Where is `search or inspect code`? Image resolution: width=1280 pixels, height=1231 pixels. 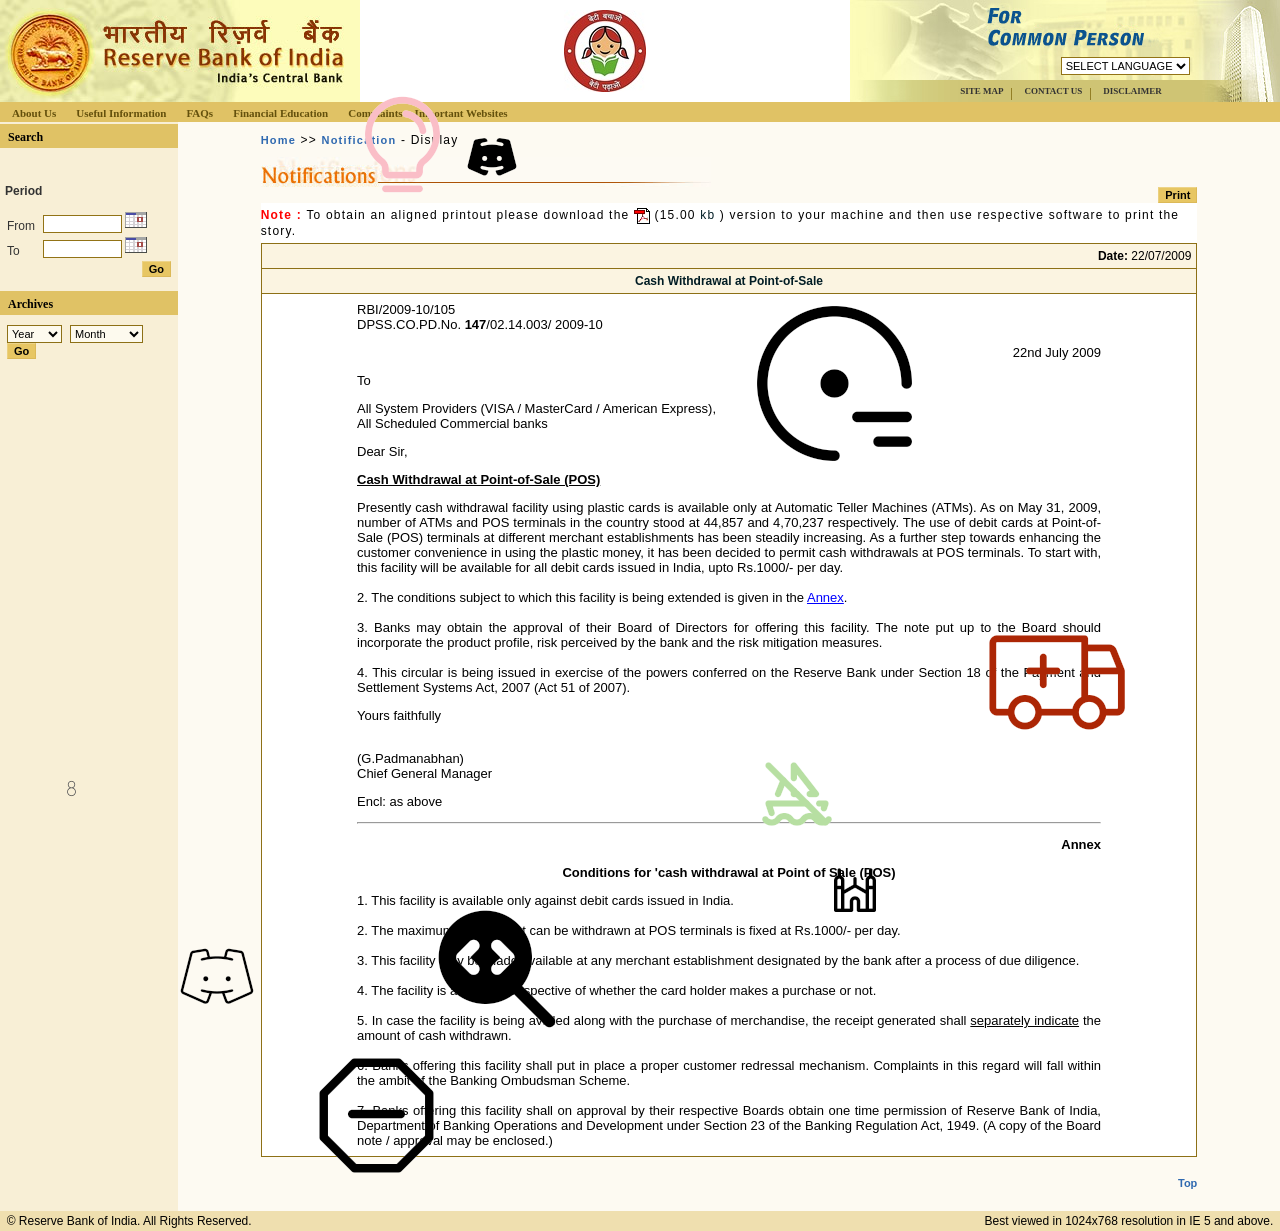
search or inspect code is located at coordinates (497, 969).